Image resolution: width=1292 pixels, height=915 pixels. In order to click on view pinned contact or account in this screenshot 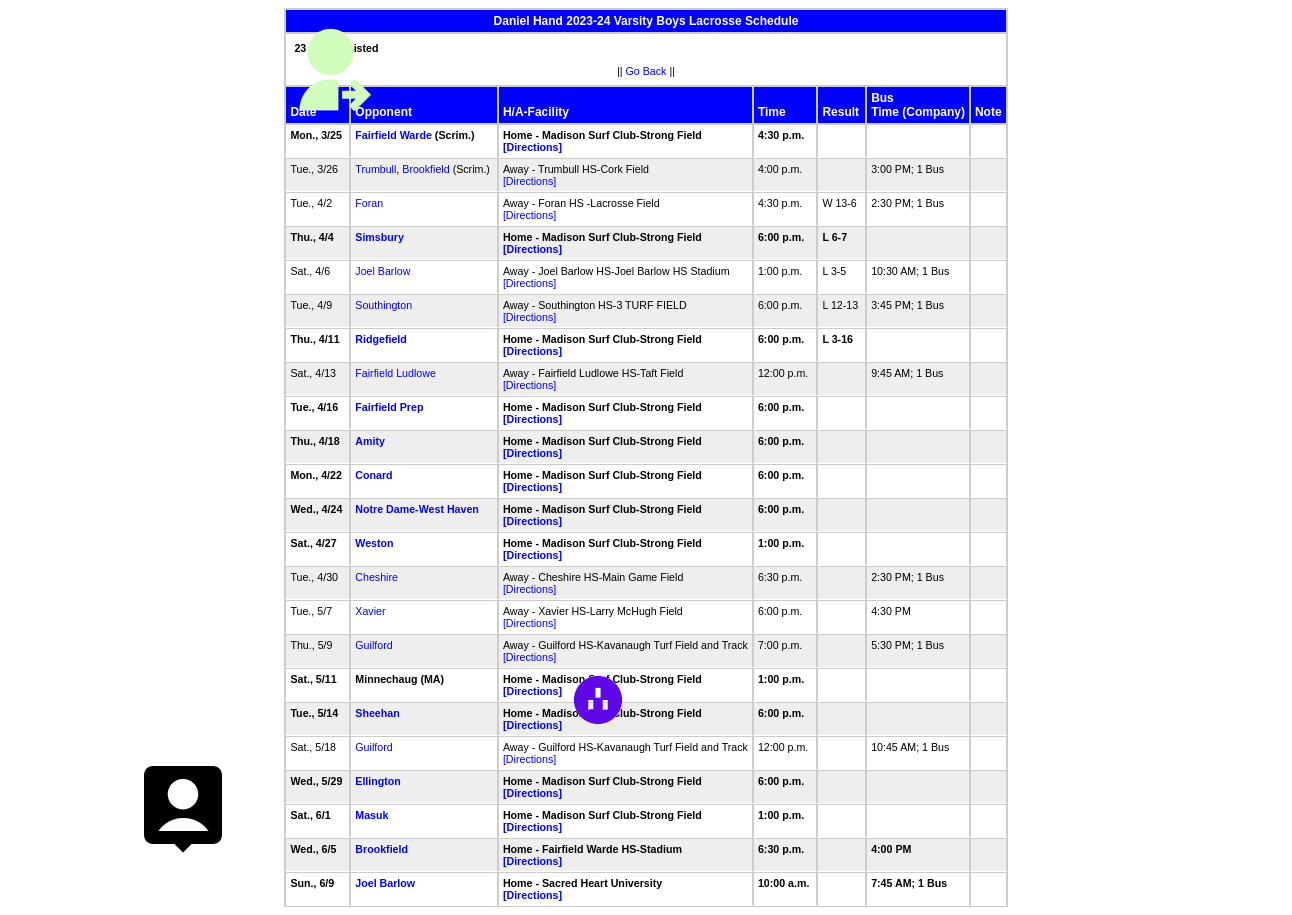, I will do `click(183, 805)`.